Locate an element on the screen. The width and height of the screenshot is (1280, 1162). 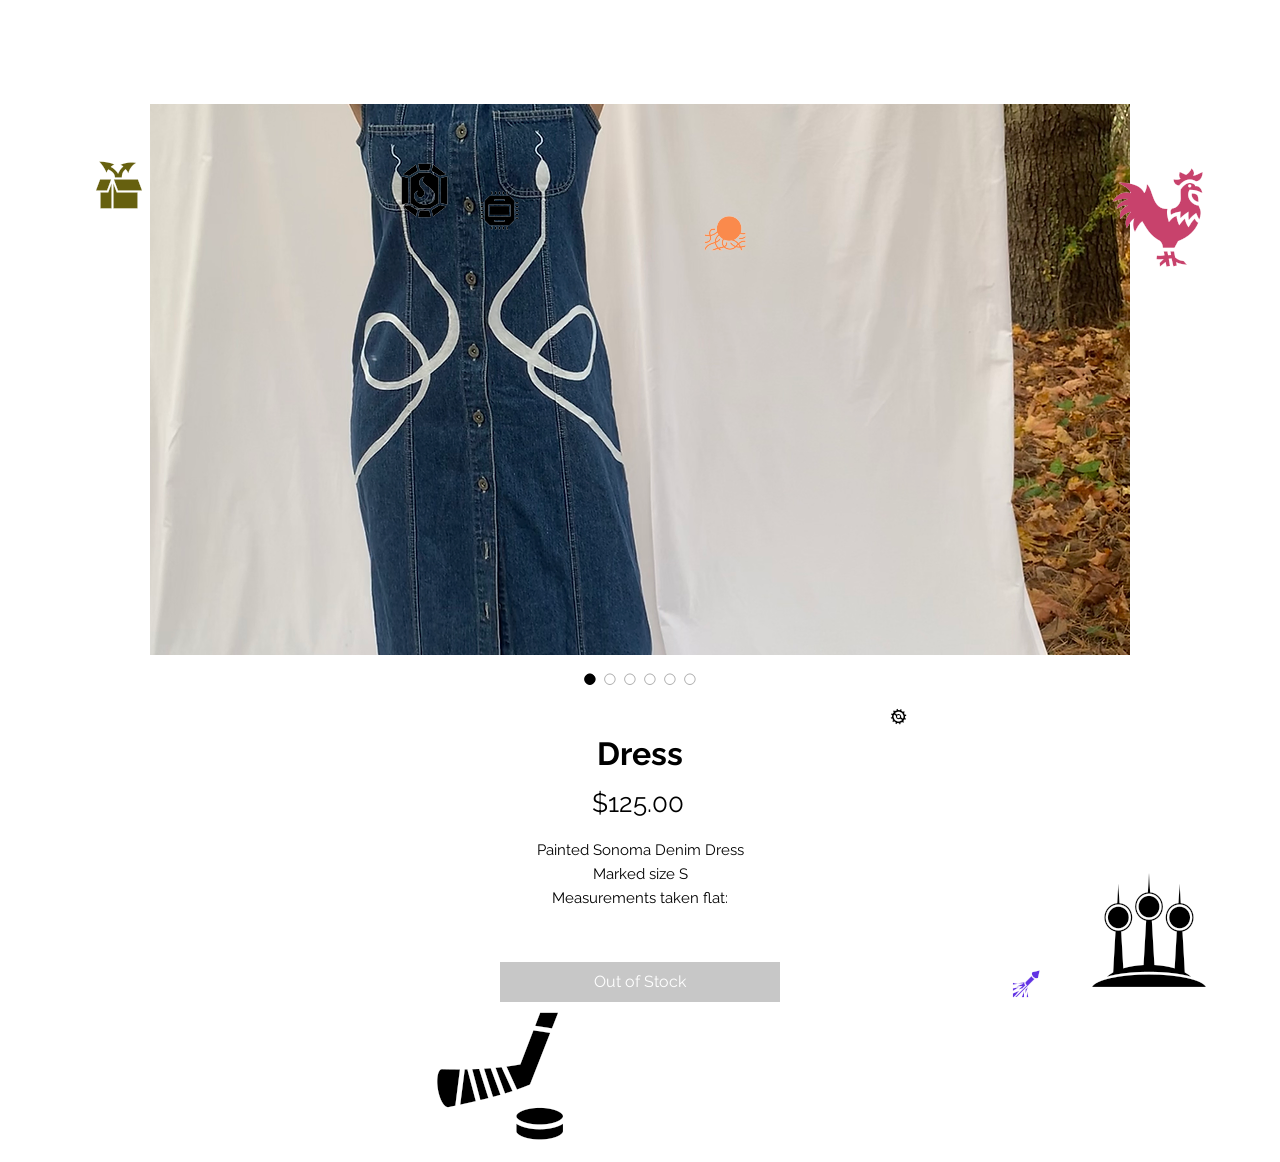
access pokémon game settings is located at coordinates (898, 716).